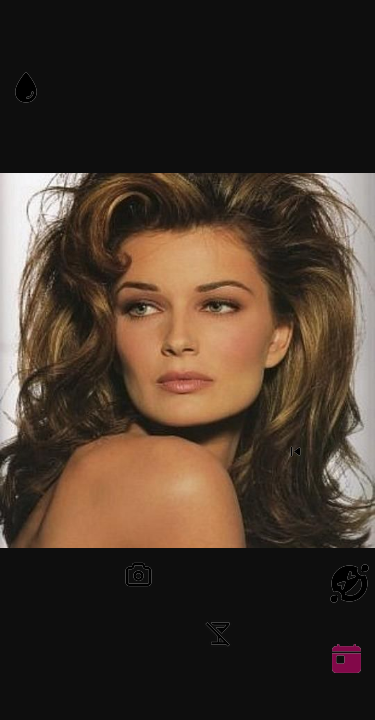  I want to click on indicates alcohol-free zone or no drinks allowed, so click(218, 633).